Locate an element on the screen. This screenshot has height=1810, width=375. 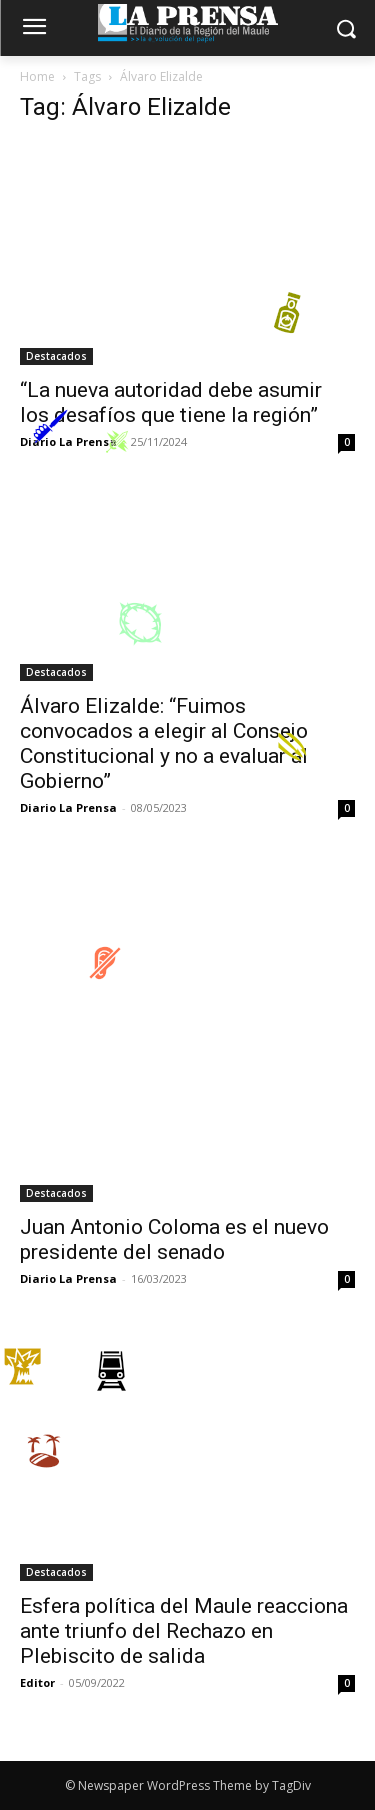
indicates damage taken or combat injury is located at coordinates (117, 442).